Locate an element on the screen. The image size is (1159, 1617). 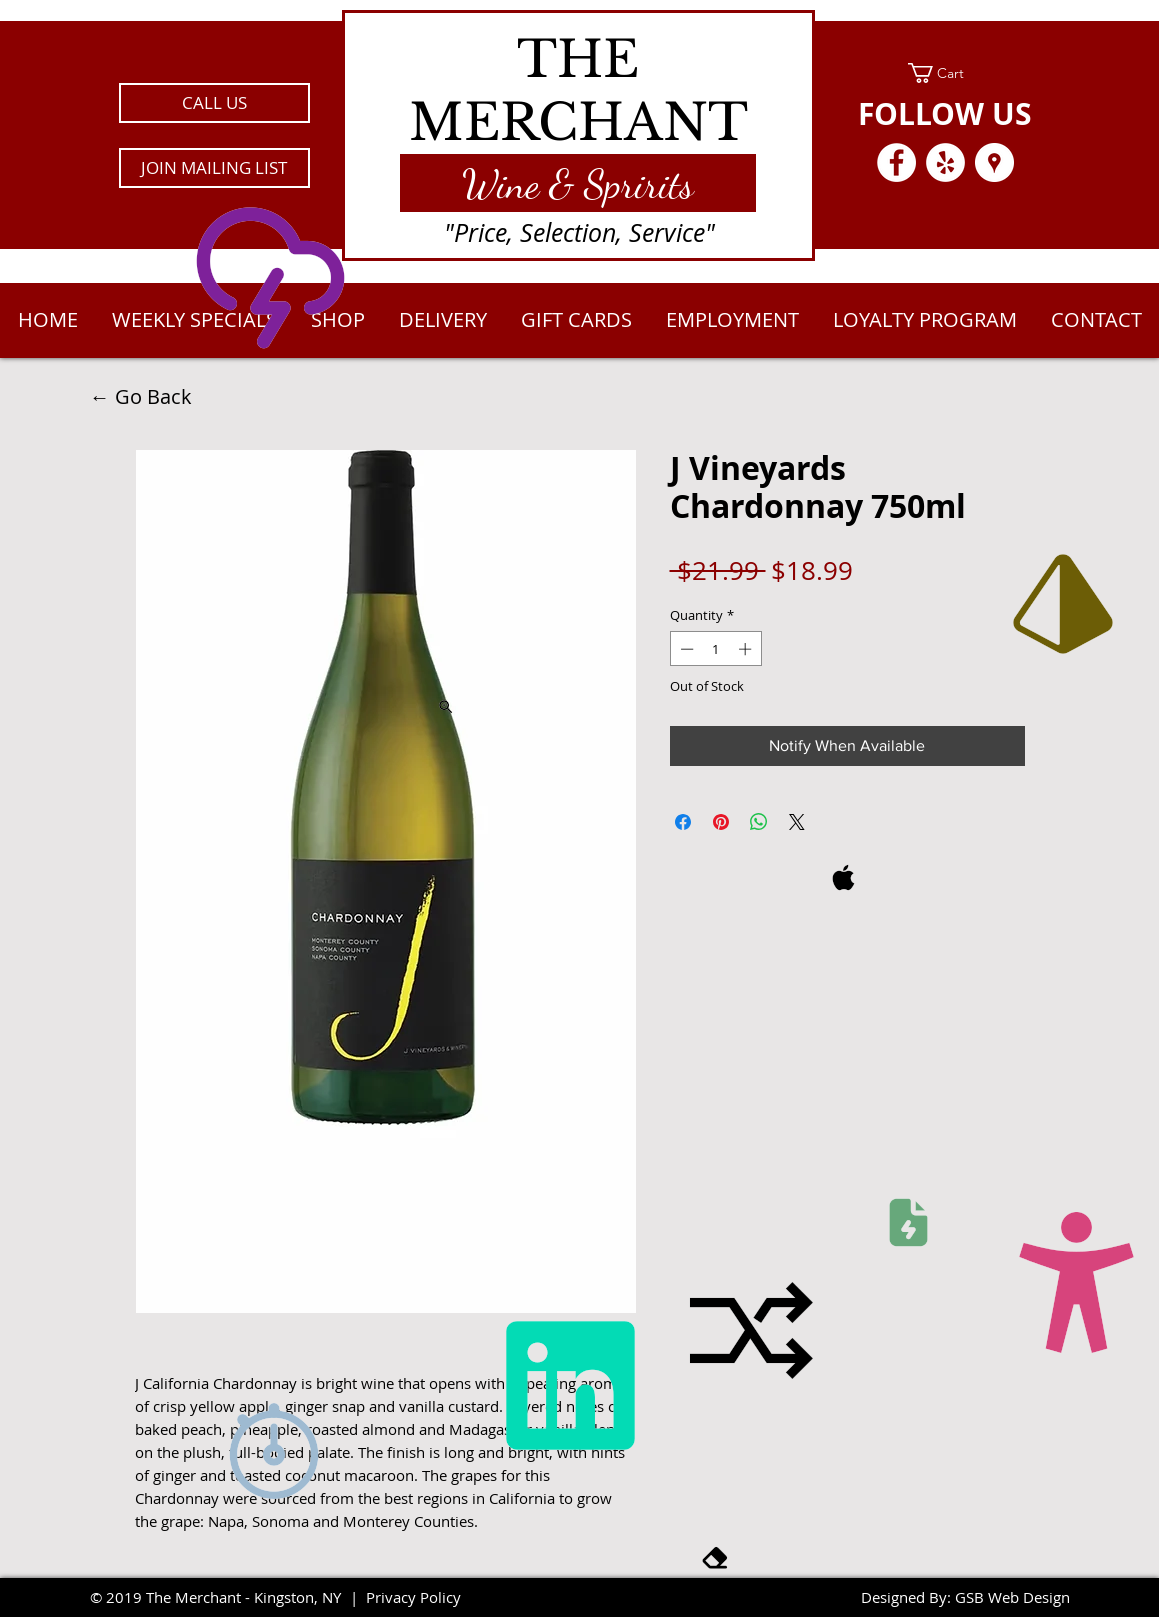
start or view a timer is located at coordinates (274, 1451).